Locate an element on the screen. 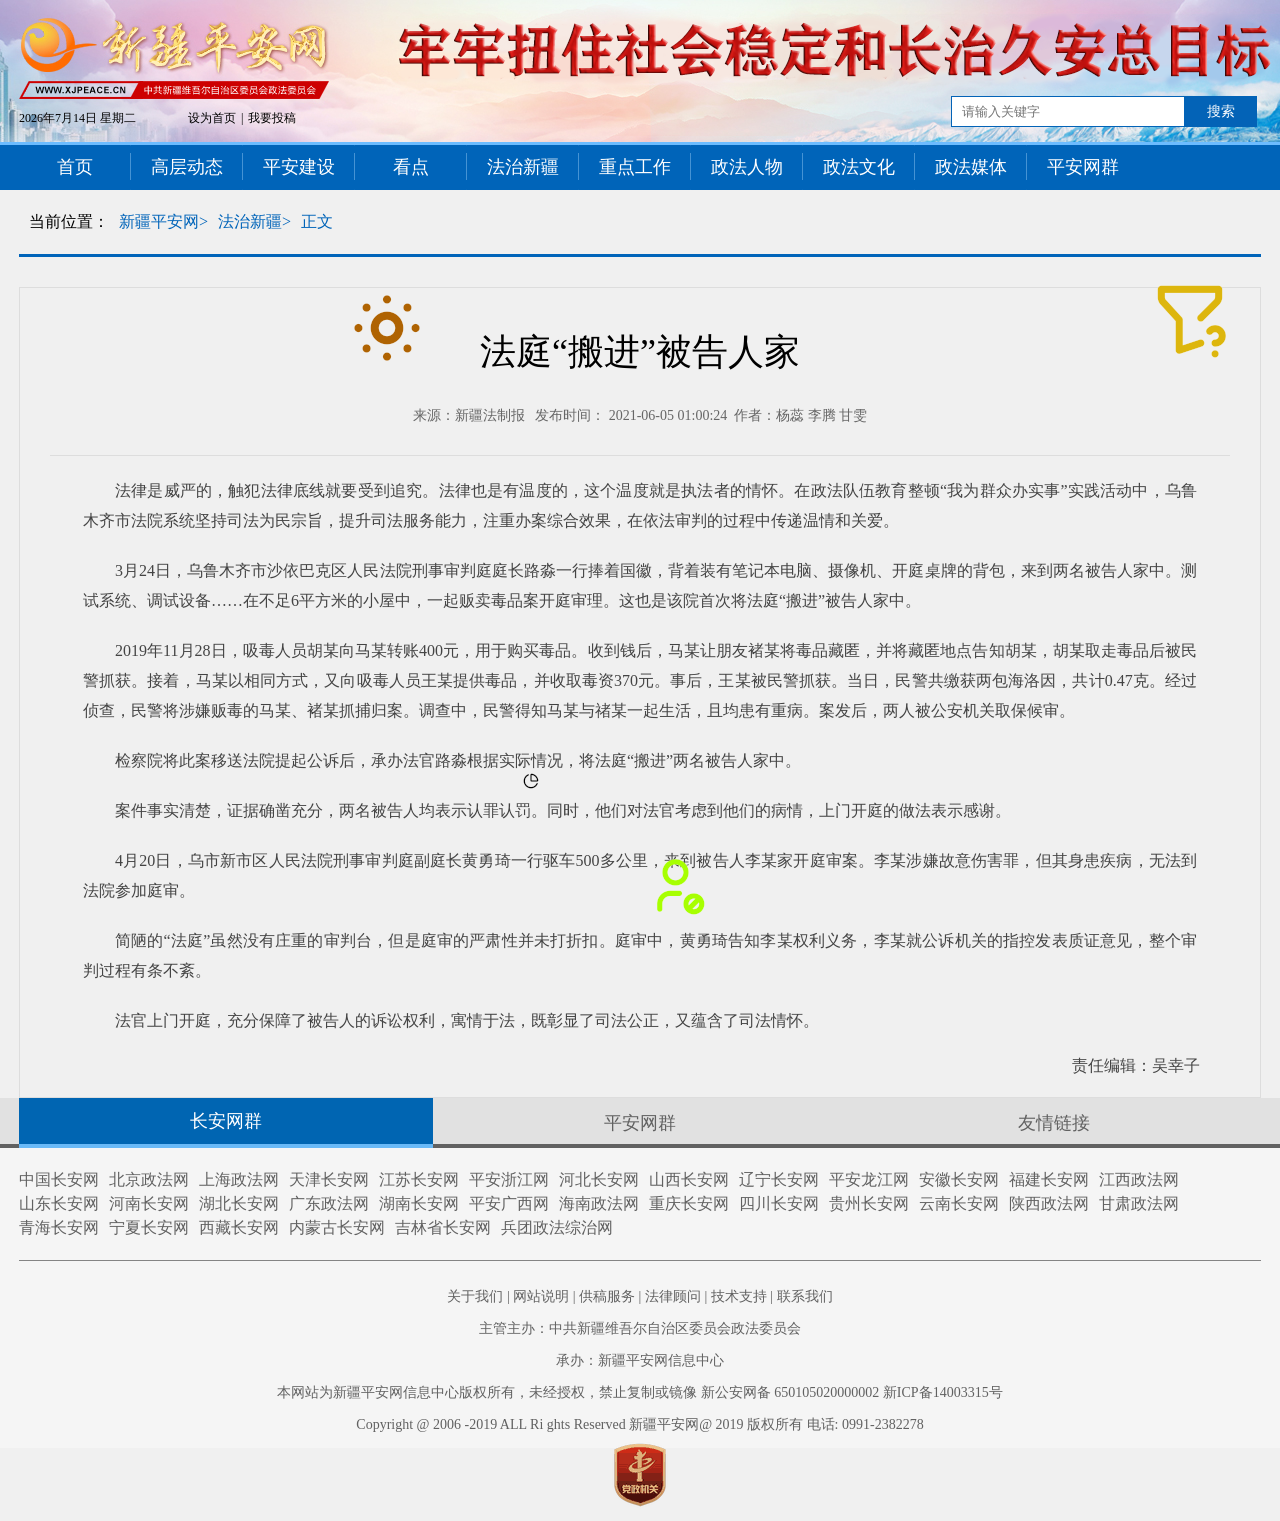 The width and height of the screenshot is (1280, 1521). get help with filter options is located at coordinates (1190, 318).